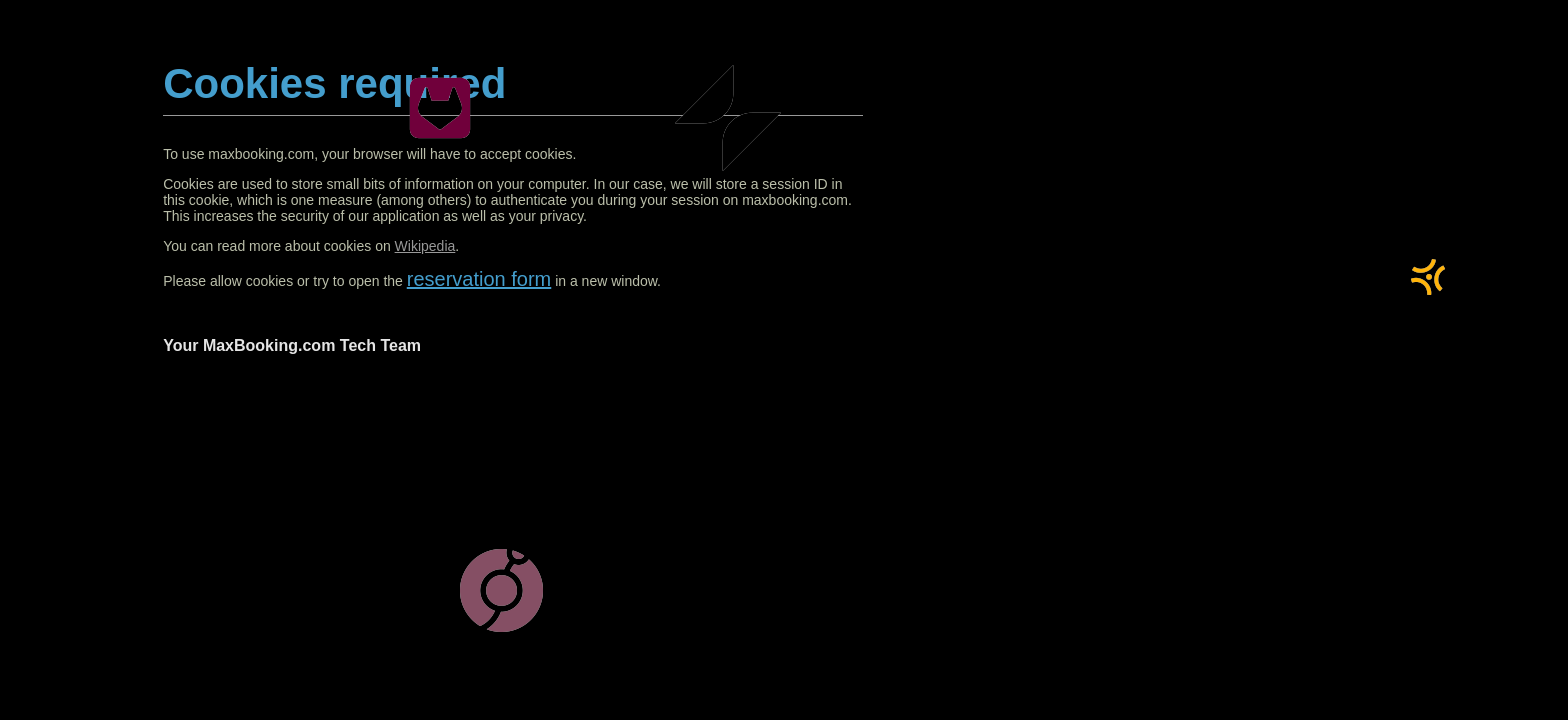  What do you see at coordinates (501, 590) in the screenshot?
I see `navigate to the Leptos framework homepage` at bounding box center [501, 590].